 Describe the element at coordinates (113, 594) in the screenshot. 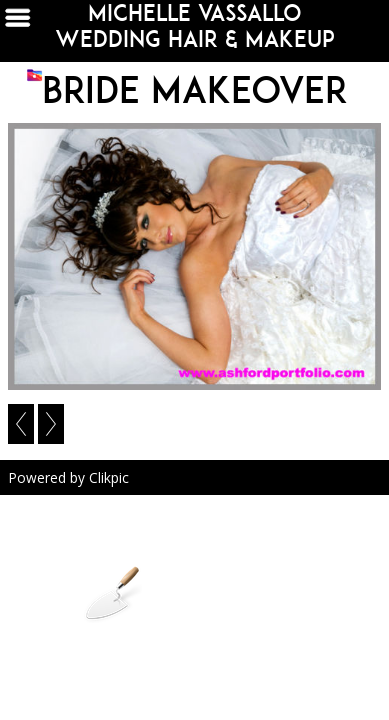

I see `access development tools and programming applications` at that location.